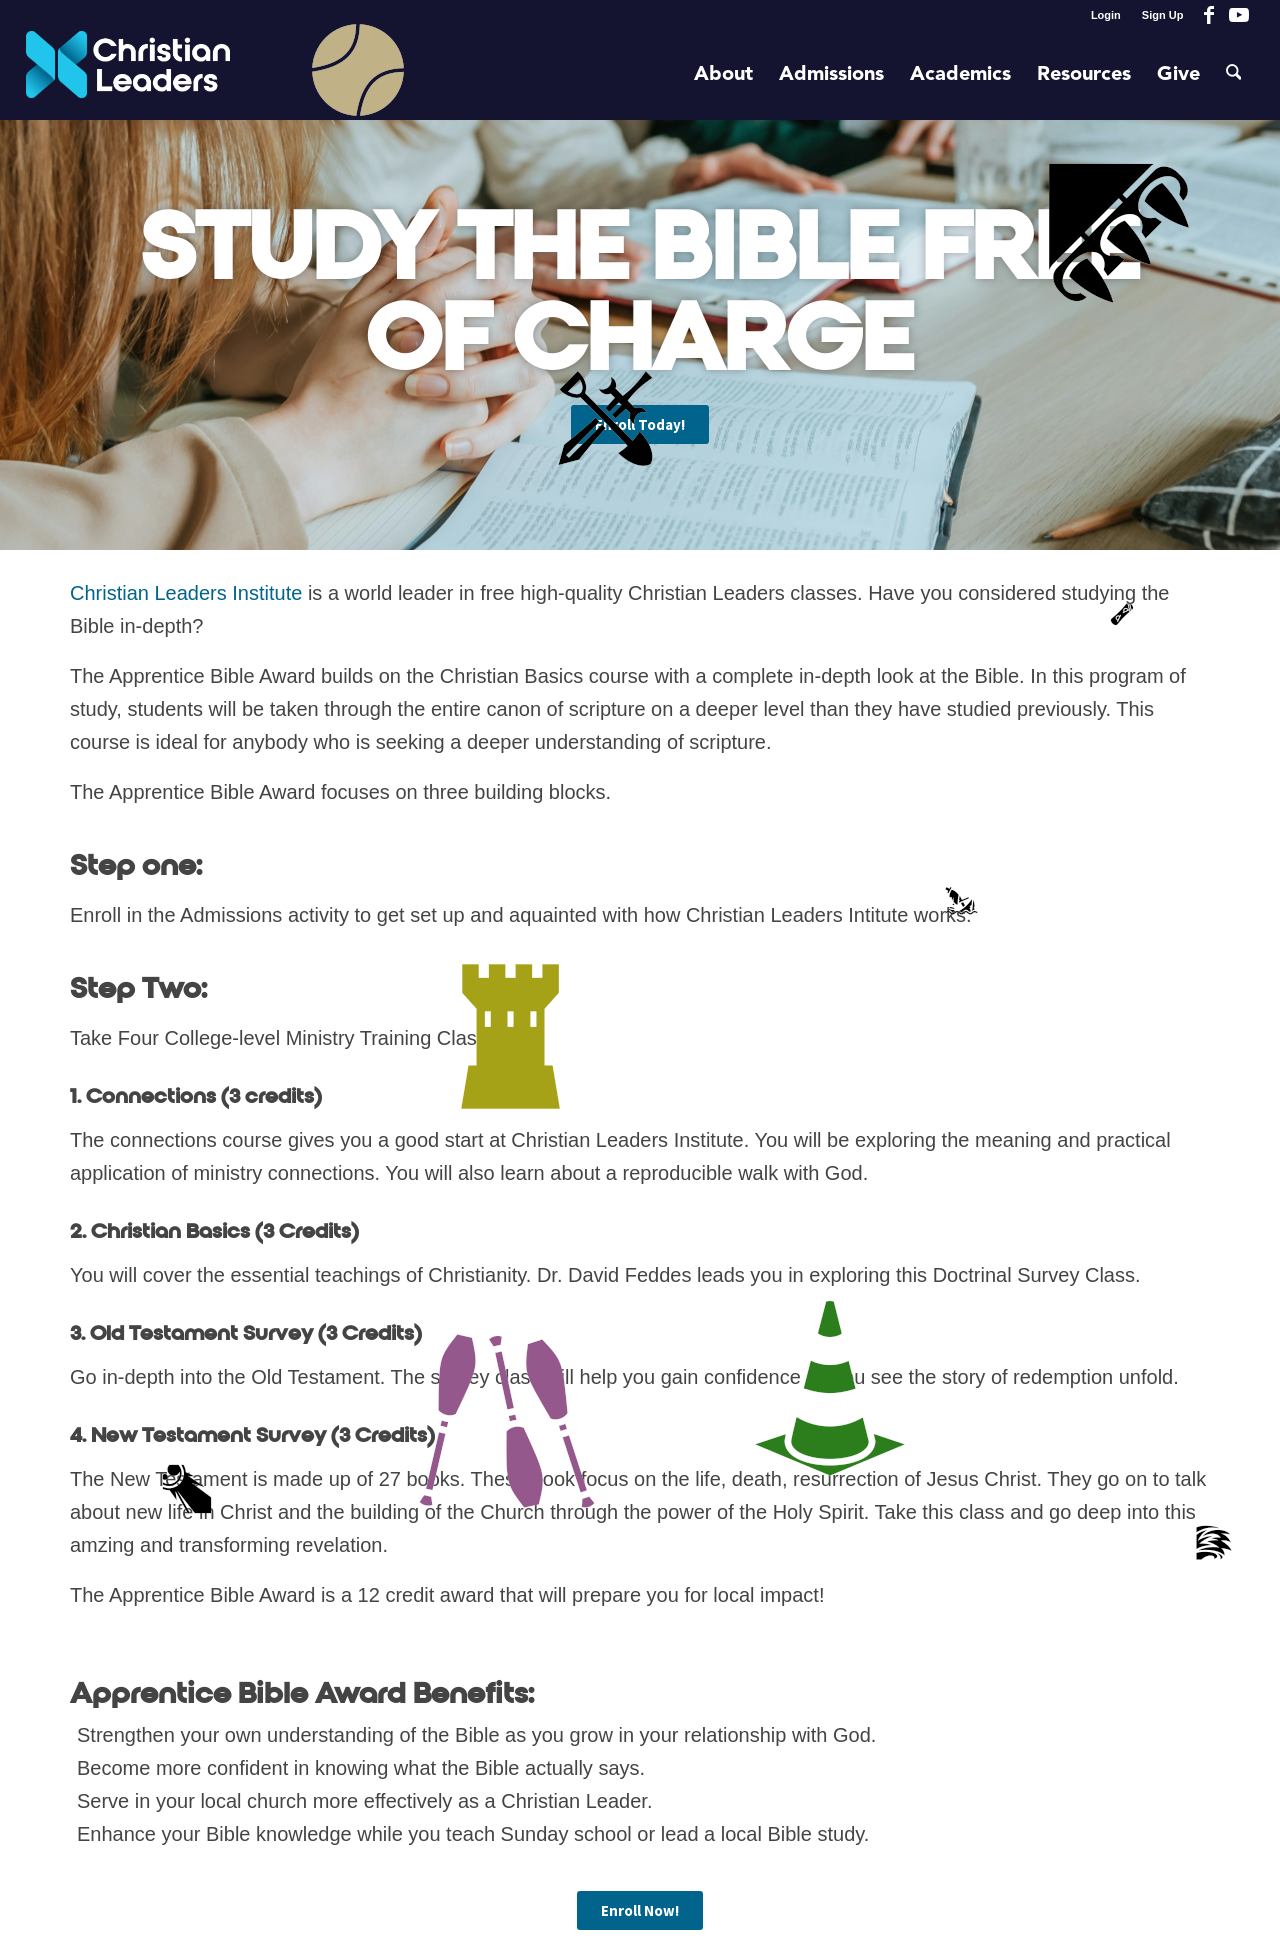 Image resolution: width=1280 pixels, height=1940 pixels. What do you see at coordinates (187, 1489) in the screenshot?
I see `launch or throw a bowling ball in gameplay` at bounding box center [187, 1489].